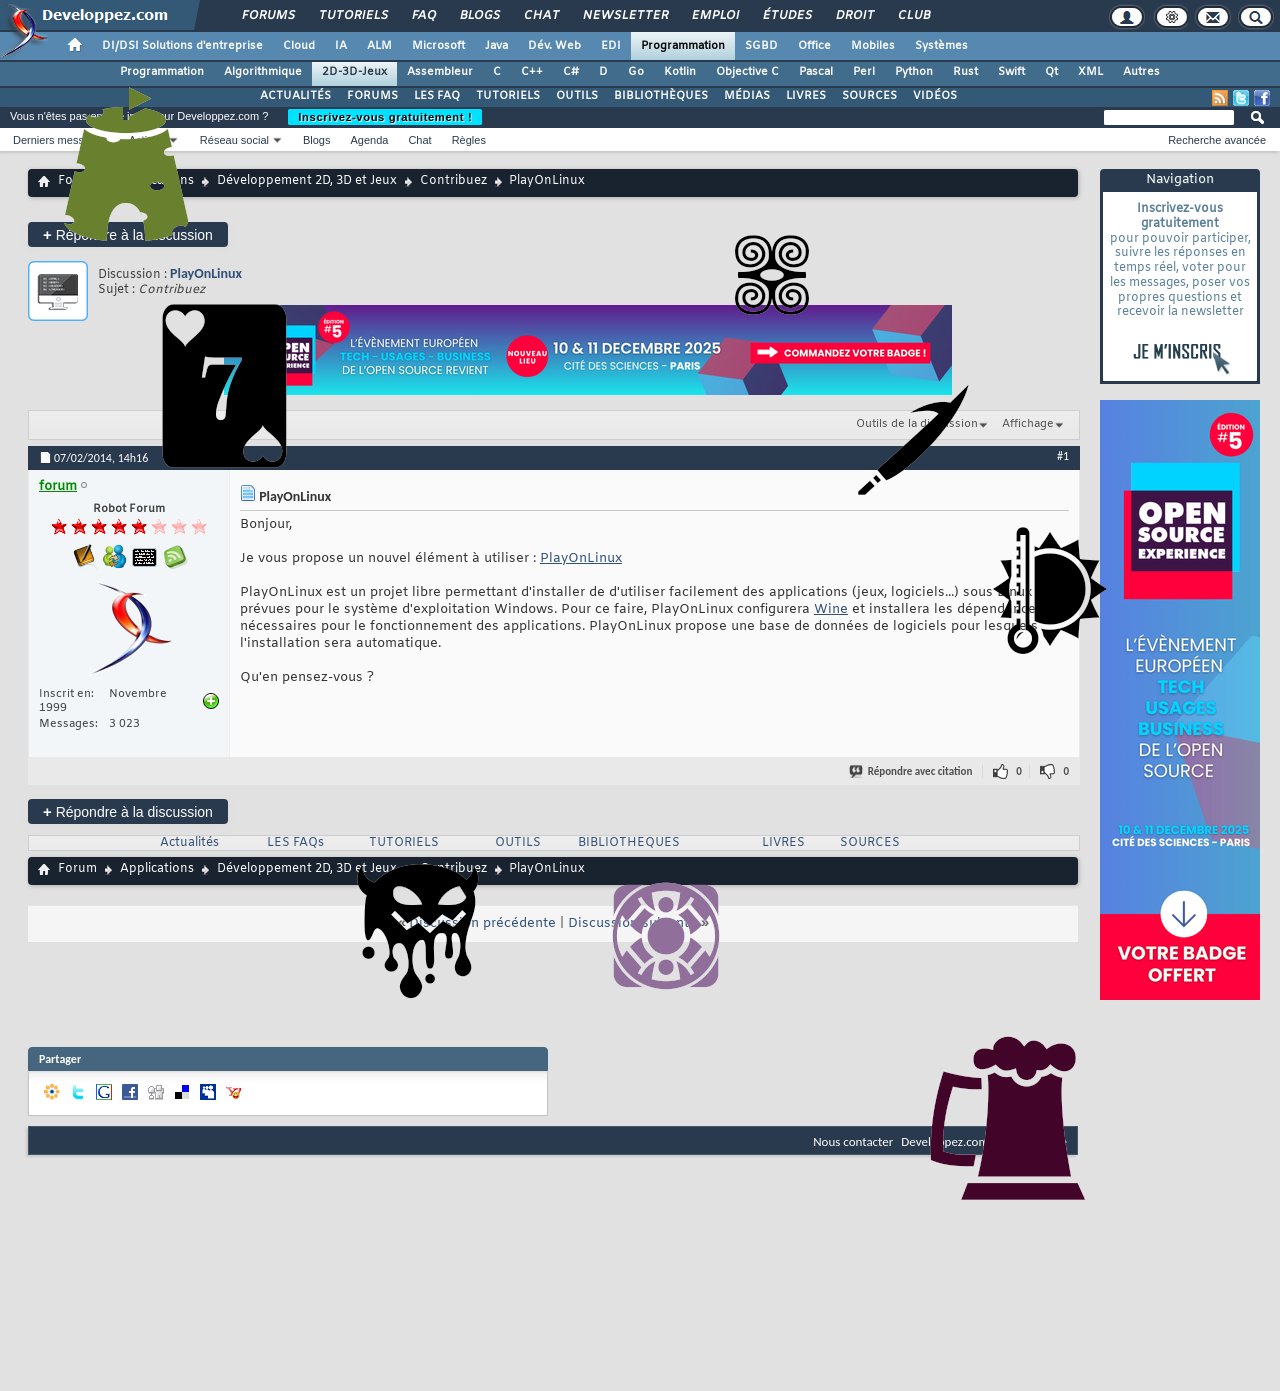  I want to click on seven of hearts playing card, so click(224, 386).